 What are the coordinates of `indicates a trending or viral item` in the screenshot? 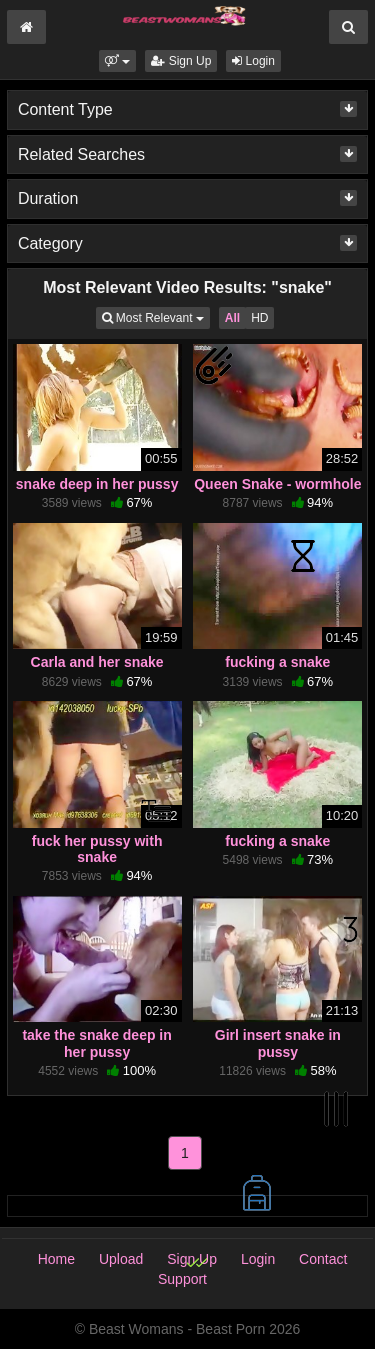 It's located at (214, 366).